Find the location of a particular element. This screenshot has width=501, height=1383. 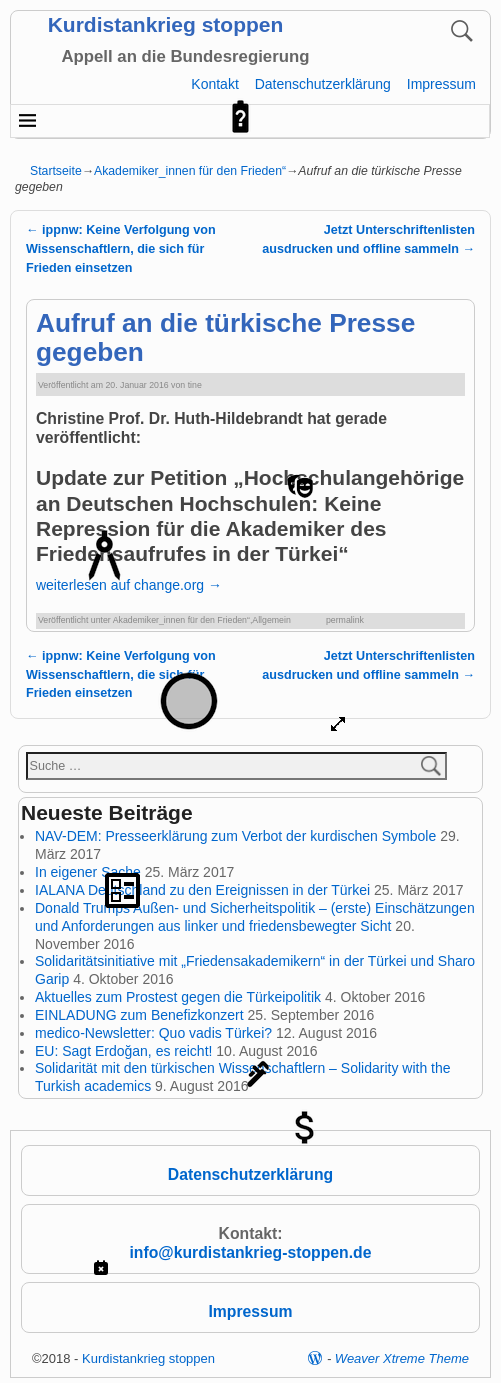

access plumbing services or information is located at coordinates (258, 1074).